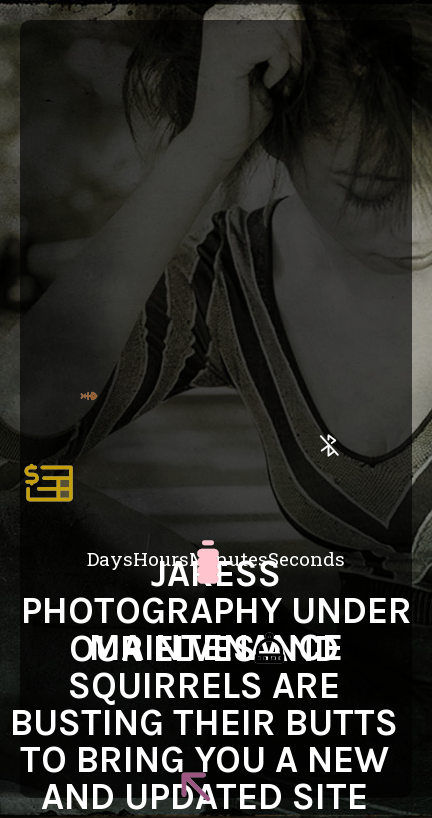 The height and width of the screenshot is (818, 432). What do you see at coordinates (208, 562) in the screenshot?
I see `track your water intake` at bounding box center [208, 562].